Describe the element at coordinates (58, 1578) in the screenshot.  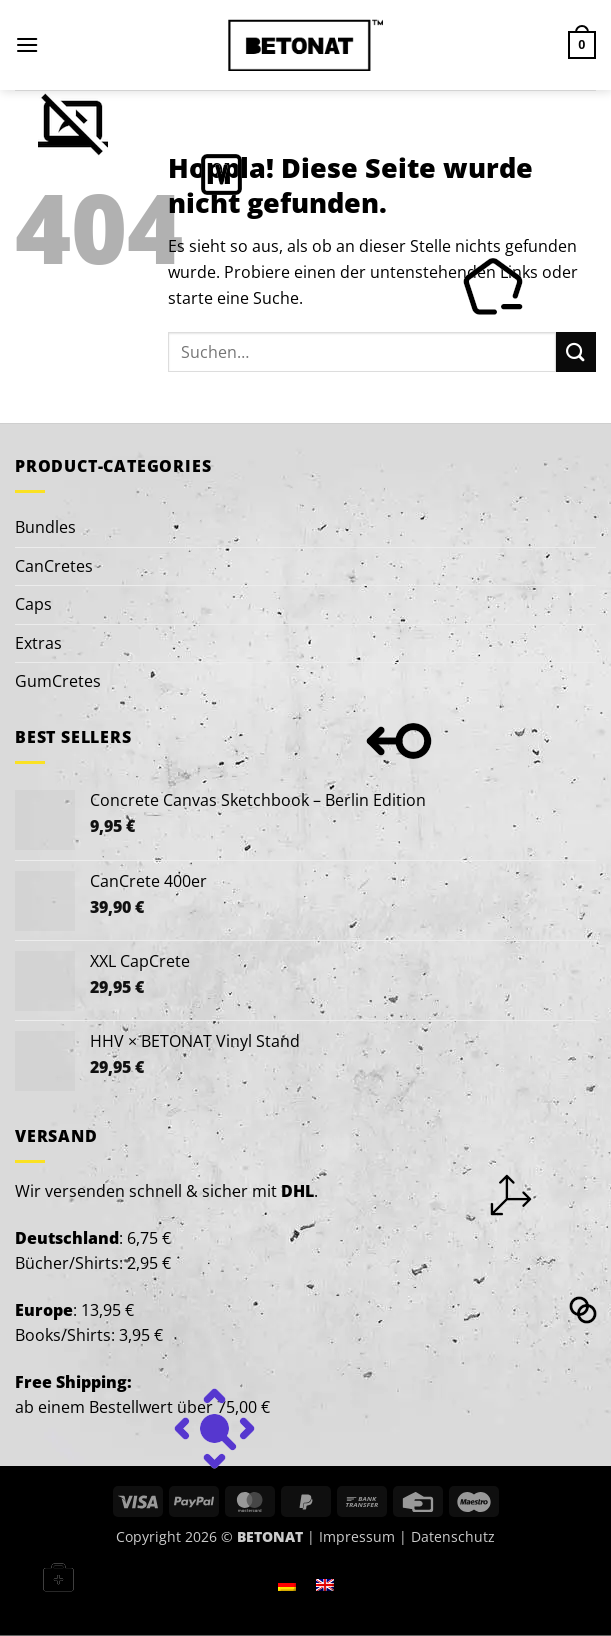
I see `access medical or health resources` at that location.